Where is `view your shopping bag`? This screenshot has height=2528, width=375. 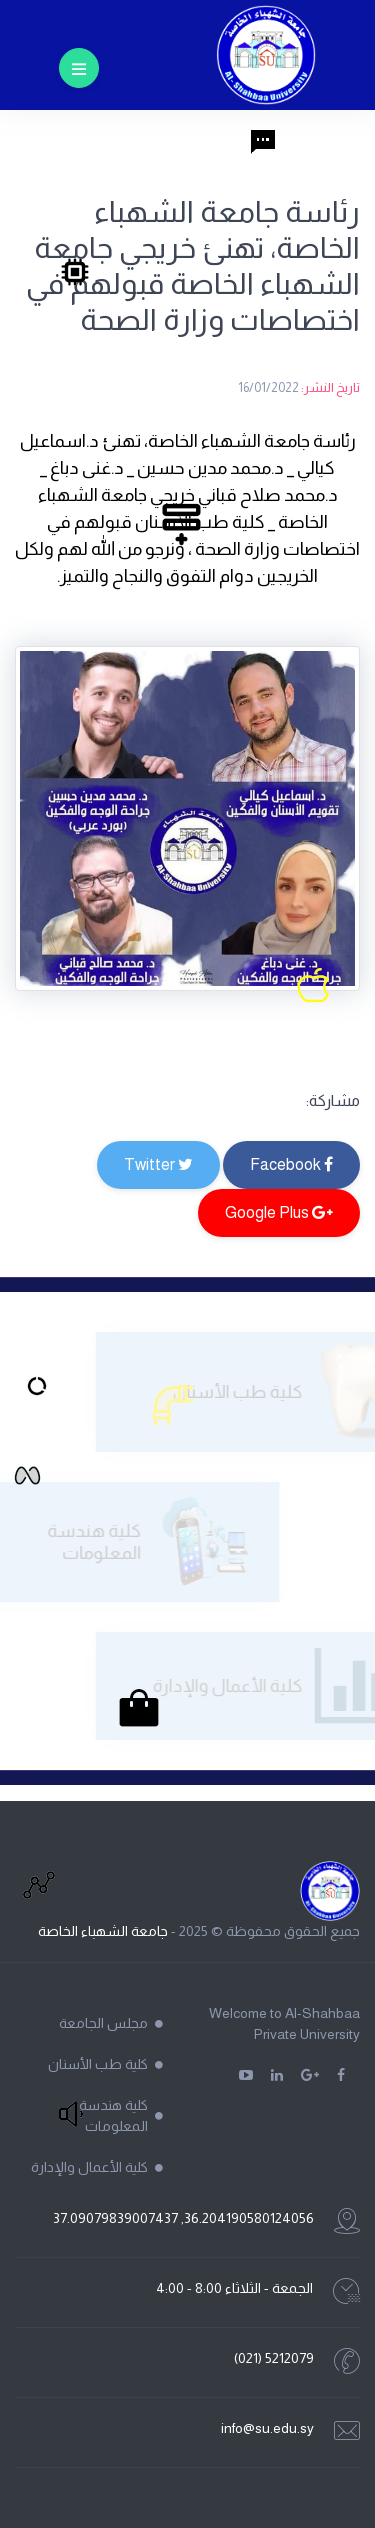
view your shopping bag is located at coordinates (139, 1710).